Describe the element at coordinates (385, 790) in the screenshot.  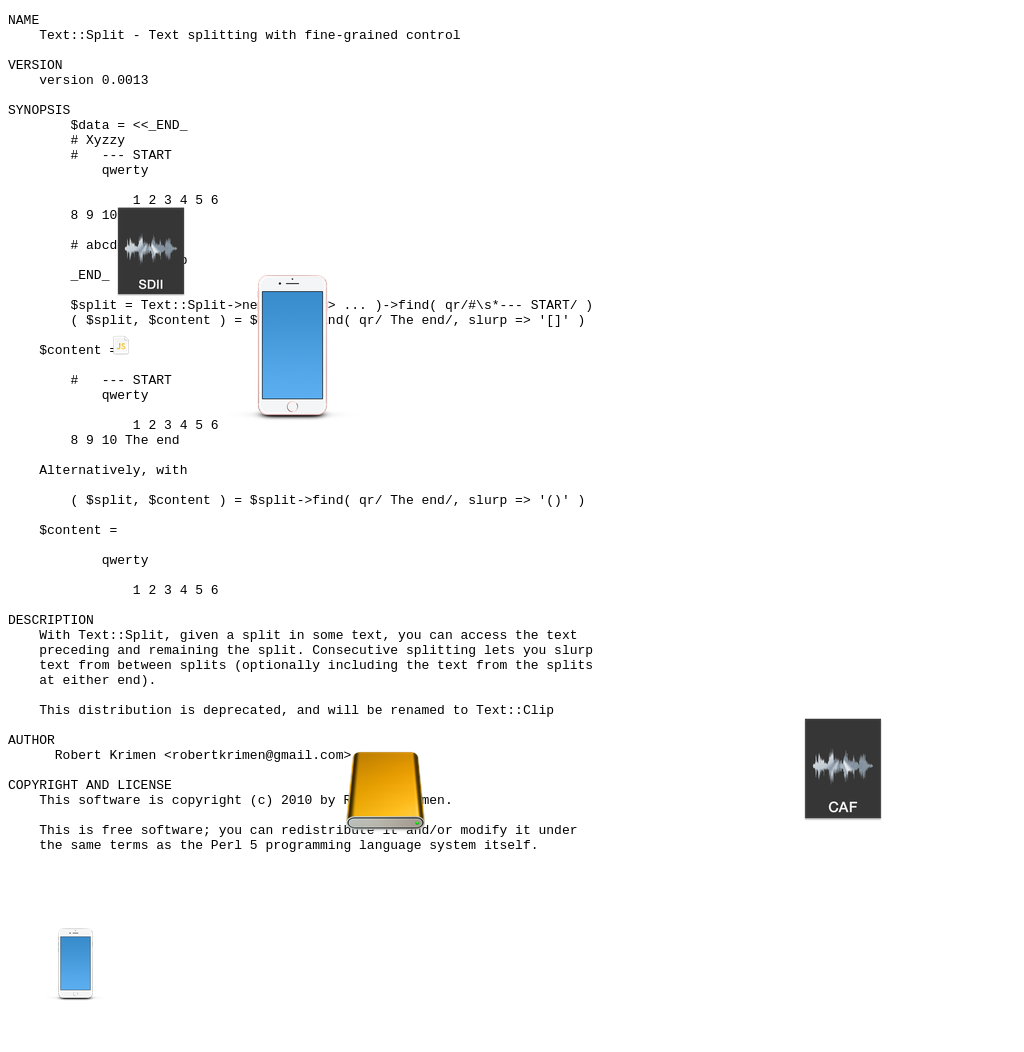
I see `access external USB hard drive` at that location.